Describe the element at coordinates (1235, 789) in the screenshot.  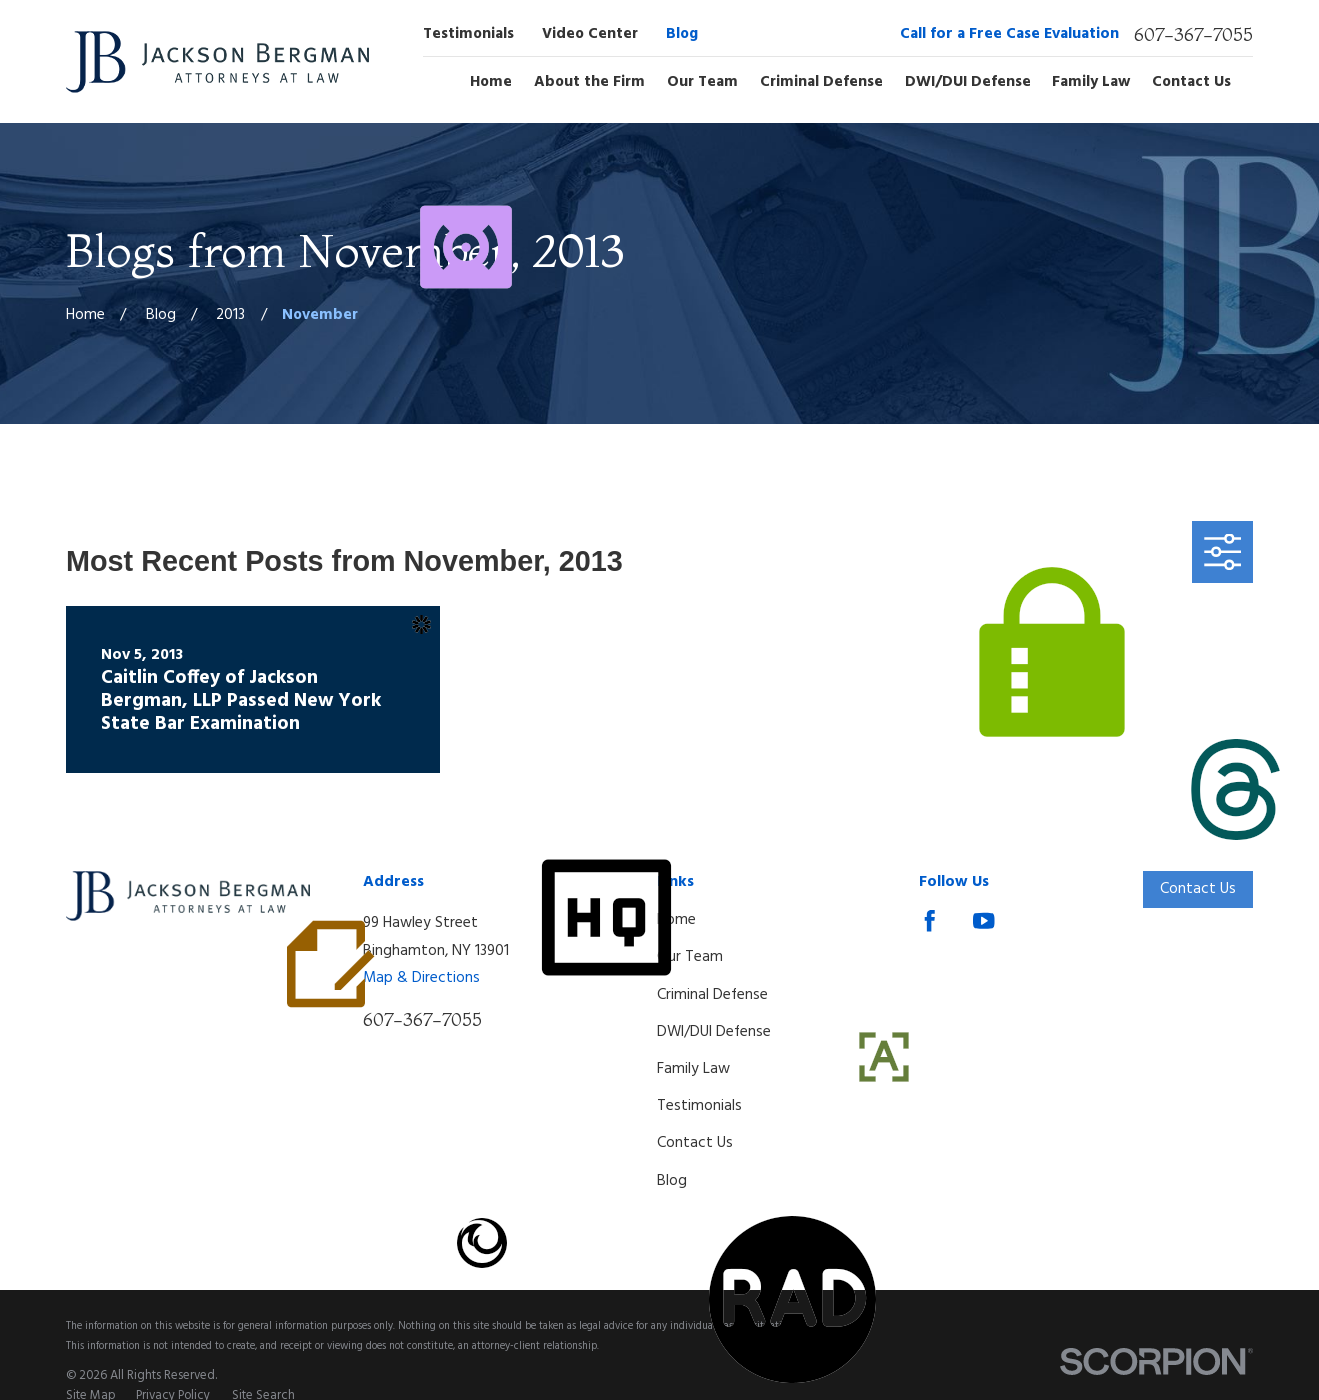
I see `open the Threads app` at that location.